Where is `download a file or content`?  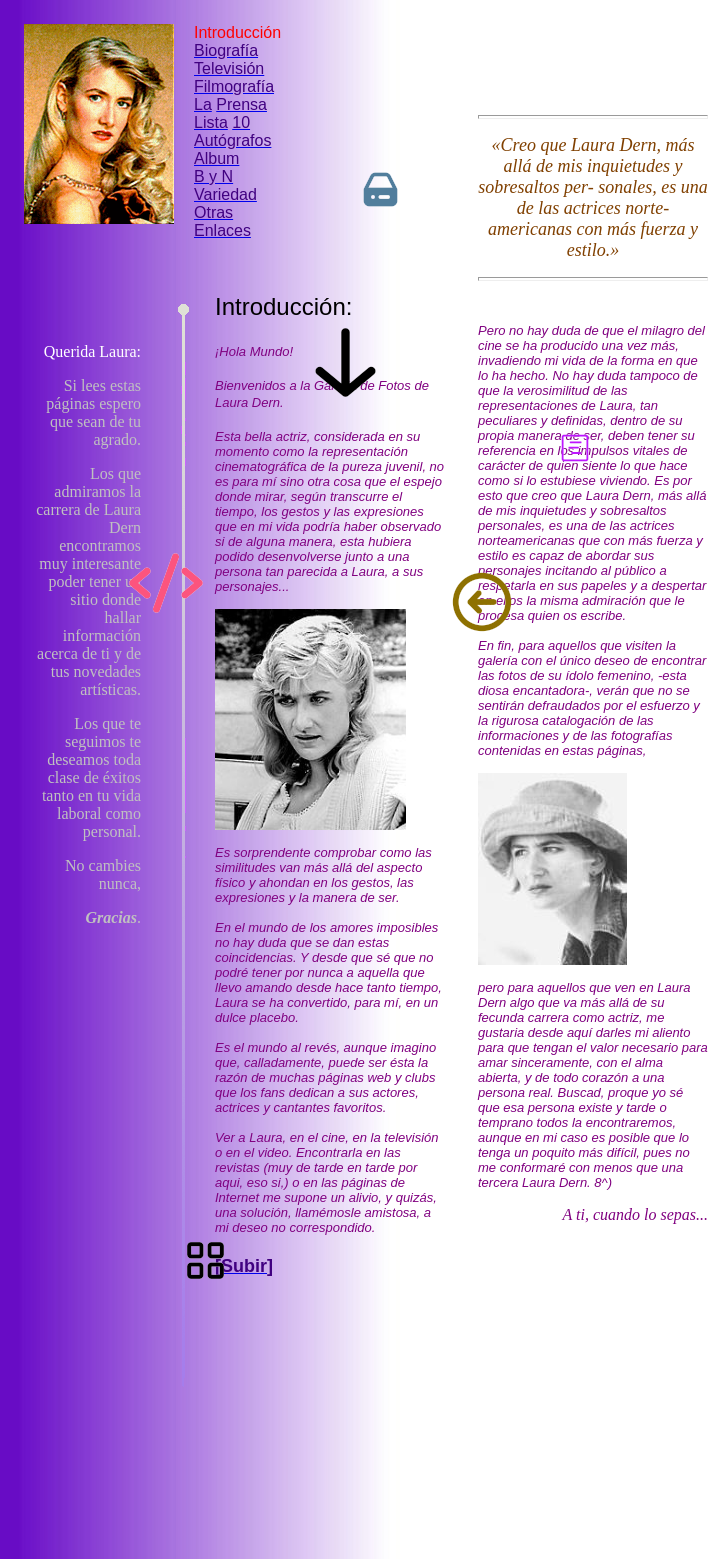 download a file or content is located at coordinates (345, 362).